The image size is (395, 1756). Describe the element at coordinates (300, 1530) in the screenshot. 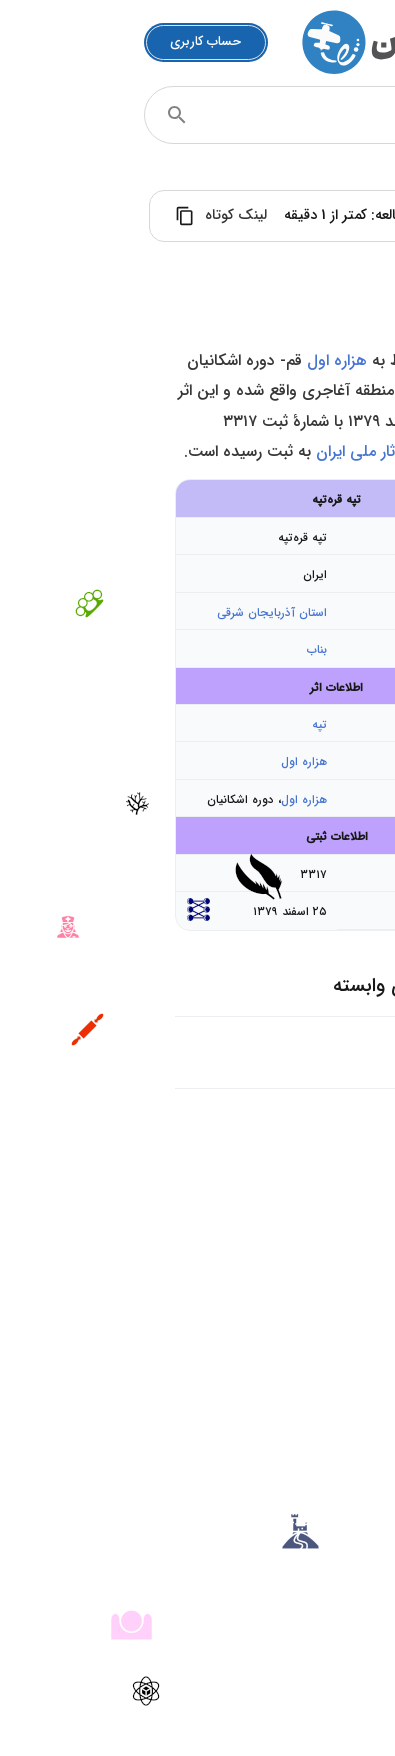

I see `view castle or fortress location on map` at that location.